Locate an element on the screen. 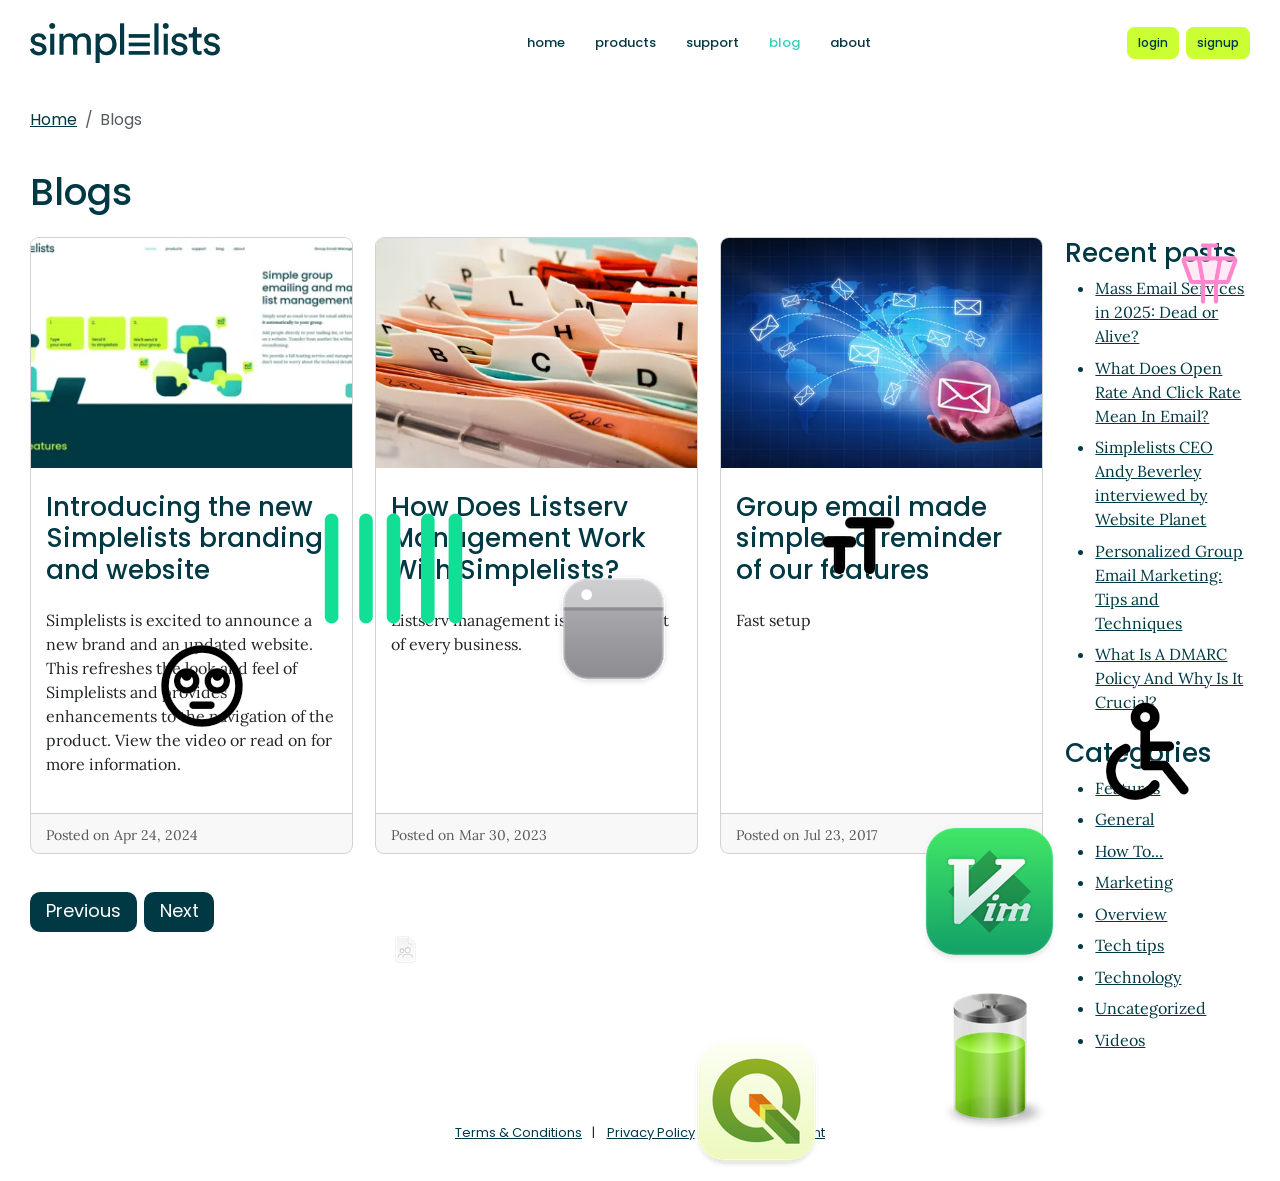 This screenshot has height=1181, width=1280. view current battery level is located at coordinates (990, 1056).